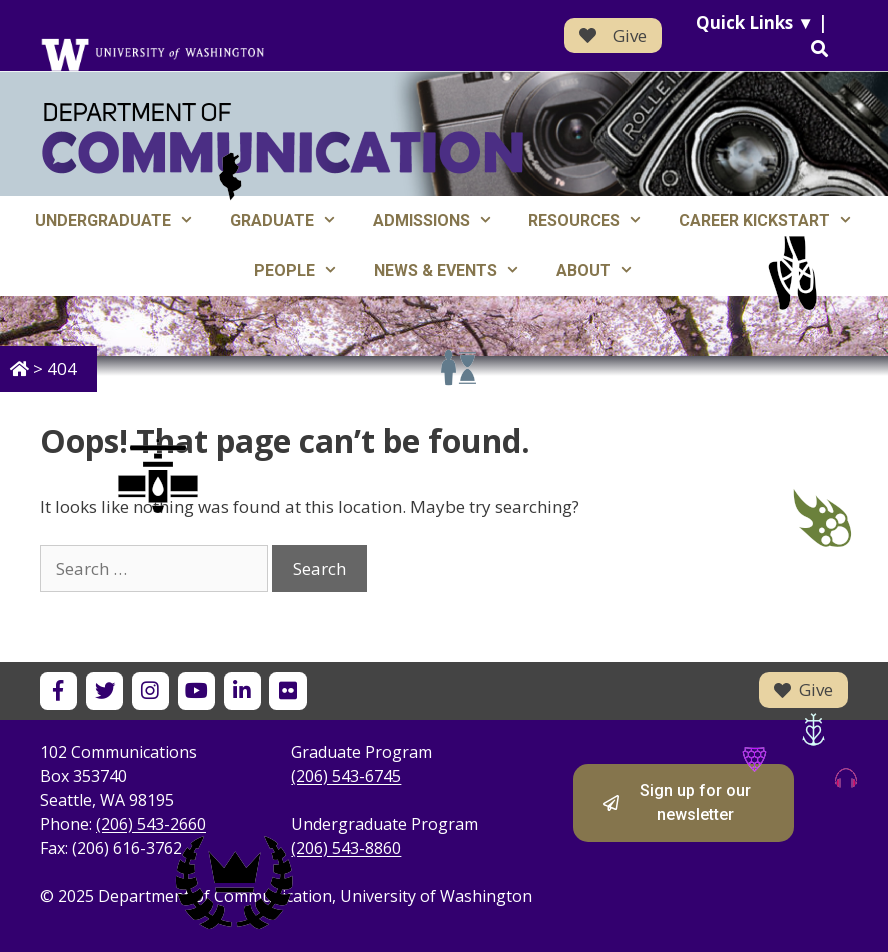  What do you see at coordinates (234, 881) in the screenshot?
I see `view achievements or awards` at bounding box center [234, 881].